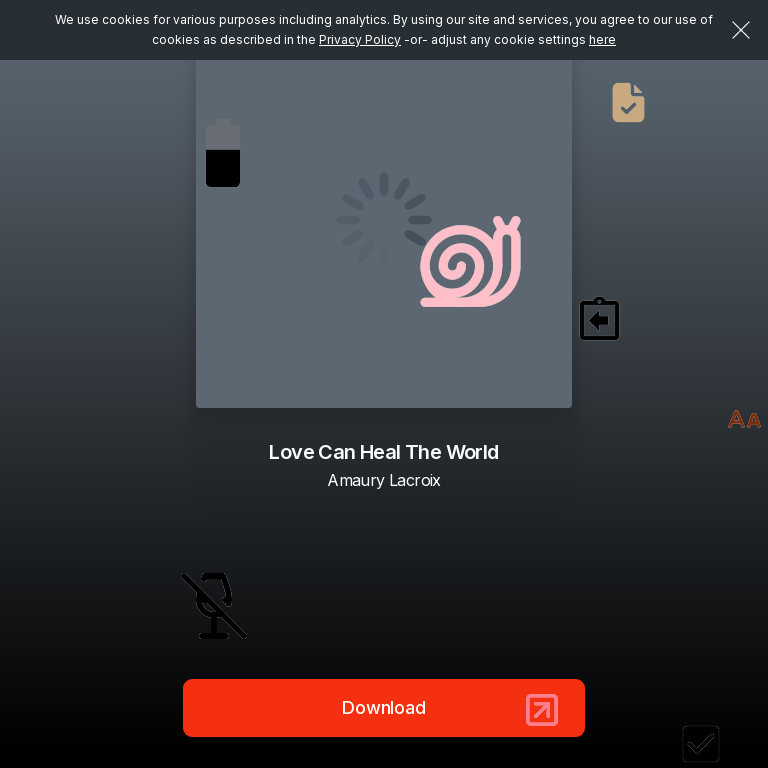 Image resolution: width=768 pixels, height=768 pixels. What do you see at coordinates (628, 102) in the screenshot?
I see `file successfully uploaded or saved` at bounding box center [628, 102].